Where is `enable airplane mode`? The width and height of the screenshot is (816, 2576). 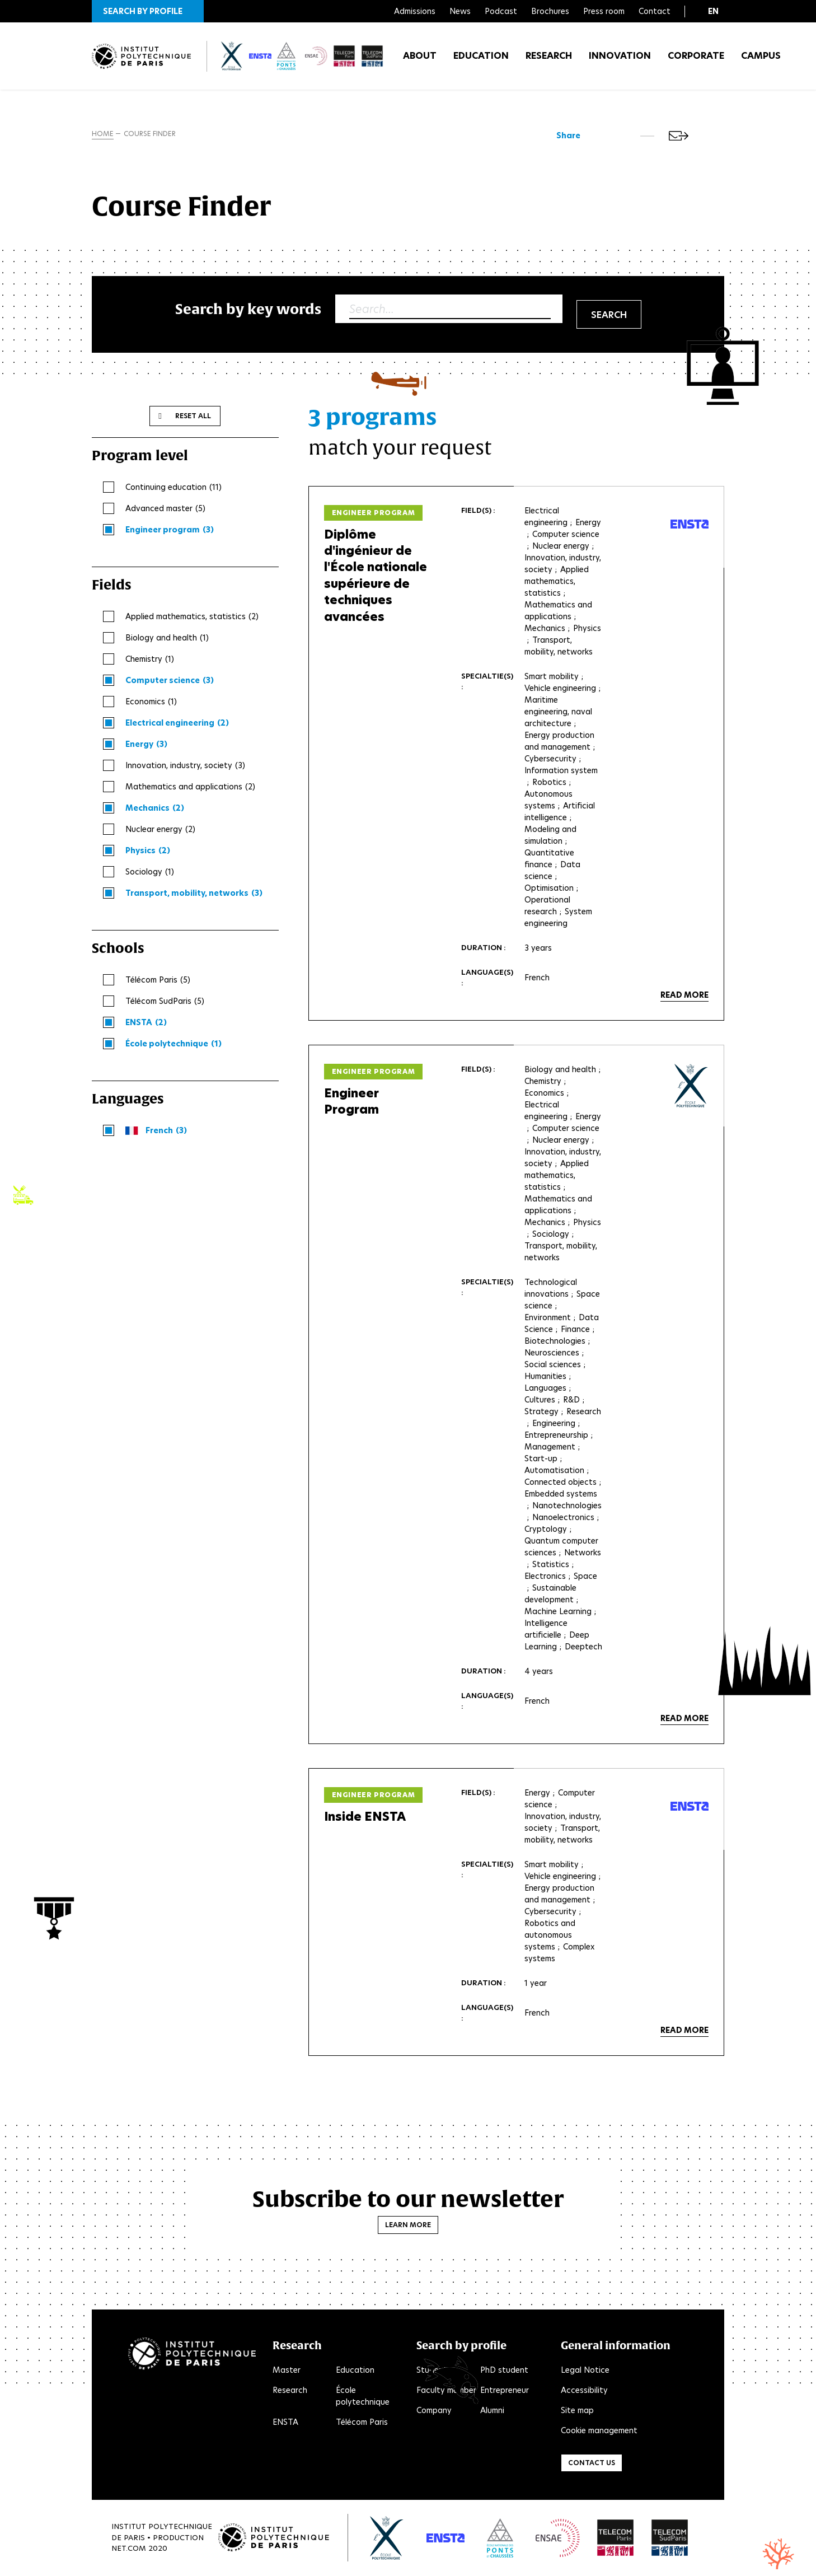
enable airplane mode is located at coordinates (398, 384).